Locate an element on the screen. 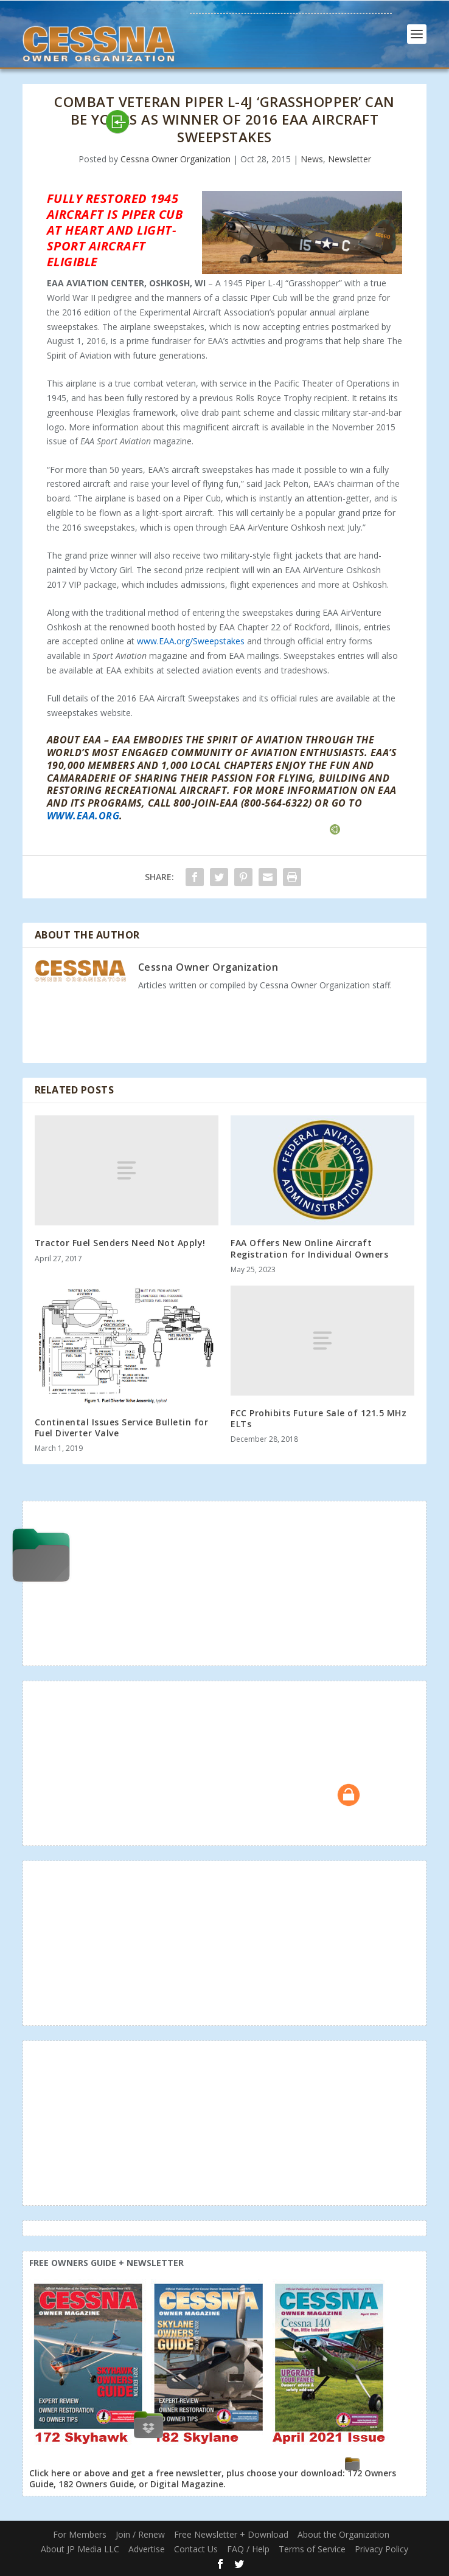 The width and height of the screenshot is (449, 2576). ubuntu mate logo or branding indicator is located at coordinates (335, 829).